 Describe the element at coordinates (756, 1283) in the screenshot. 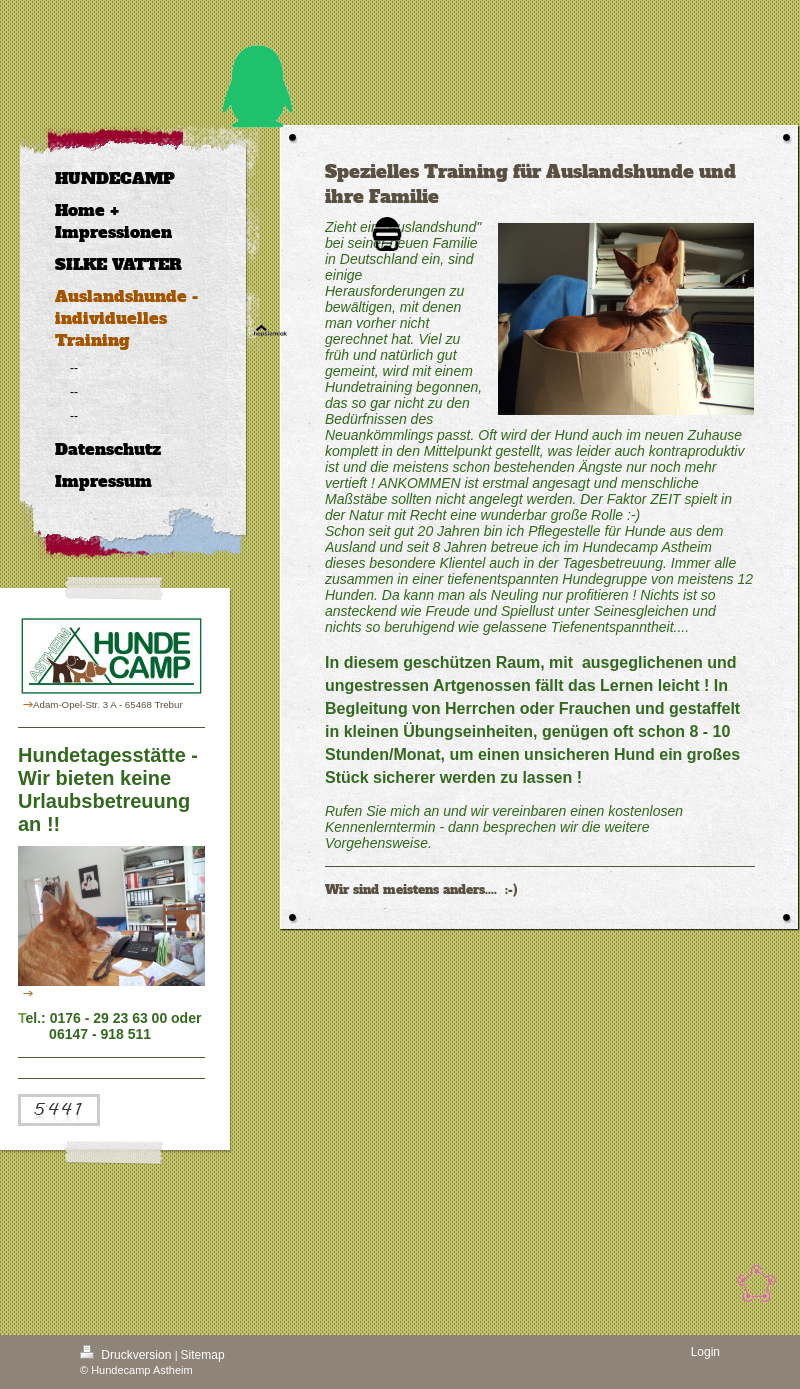

I see `fastlane app automation tool logo` at that location.